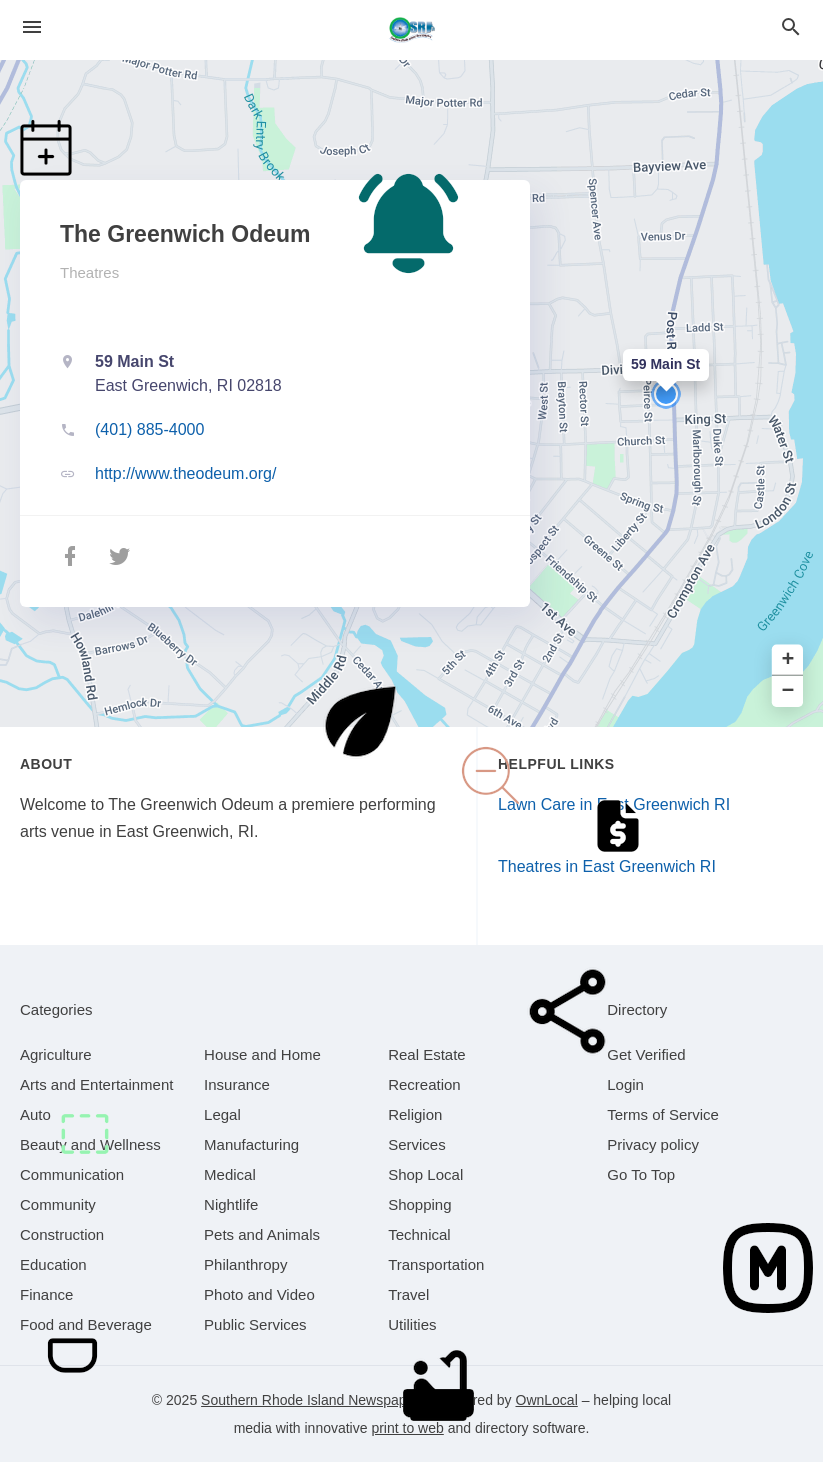 The image size is (823, 1462). I want to click on container or card element with rounded bottom corners, so click(72, 1355).